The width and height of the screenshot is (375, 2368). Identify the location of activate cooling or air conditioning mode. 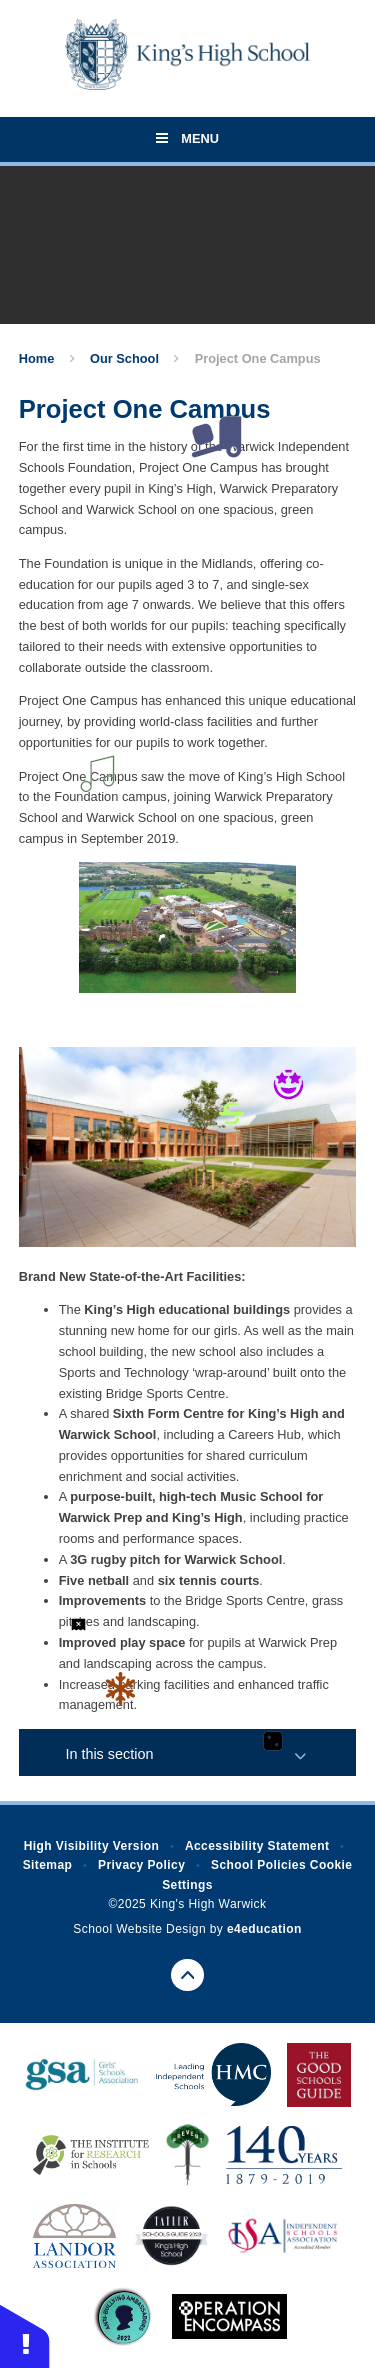
(120, 1688).